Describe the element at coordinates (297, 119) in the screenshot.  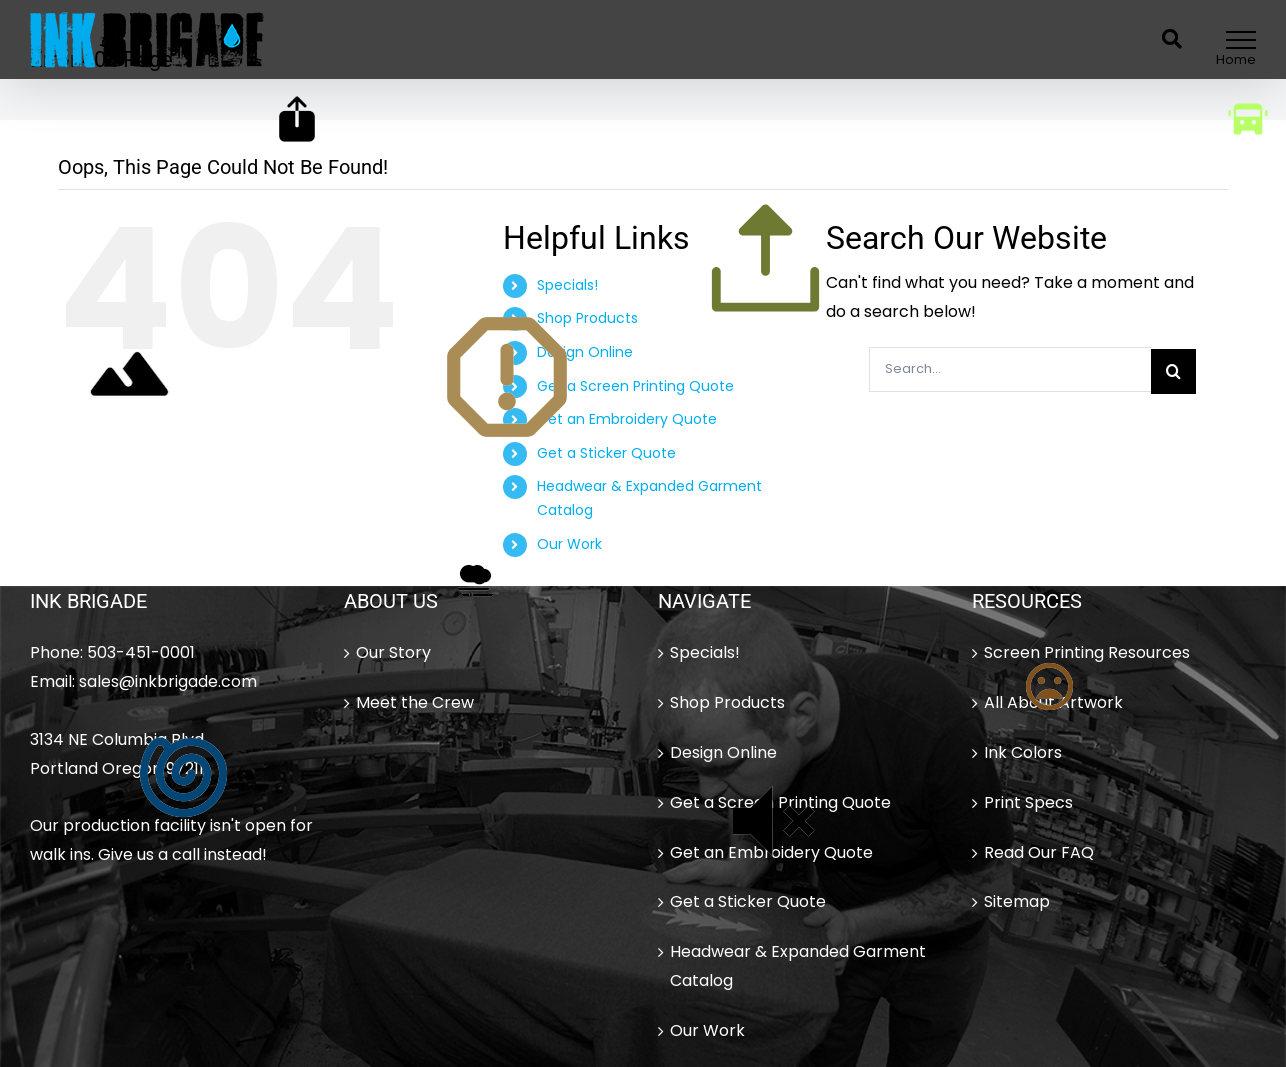
I see `share this content` at that location.